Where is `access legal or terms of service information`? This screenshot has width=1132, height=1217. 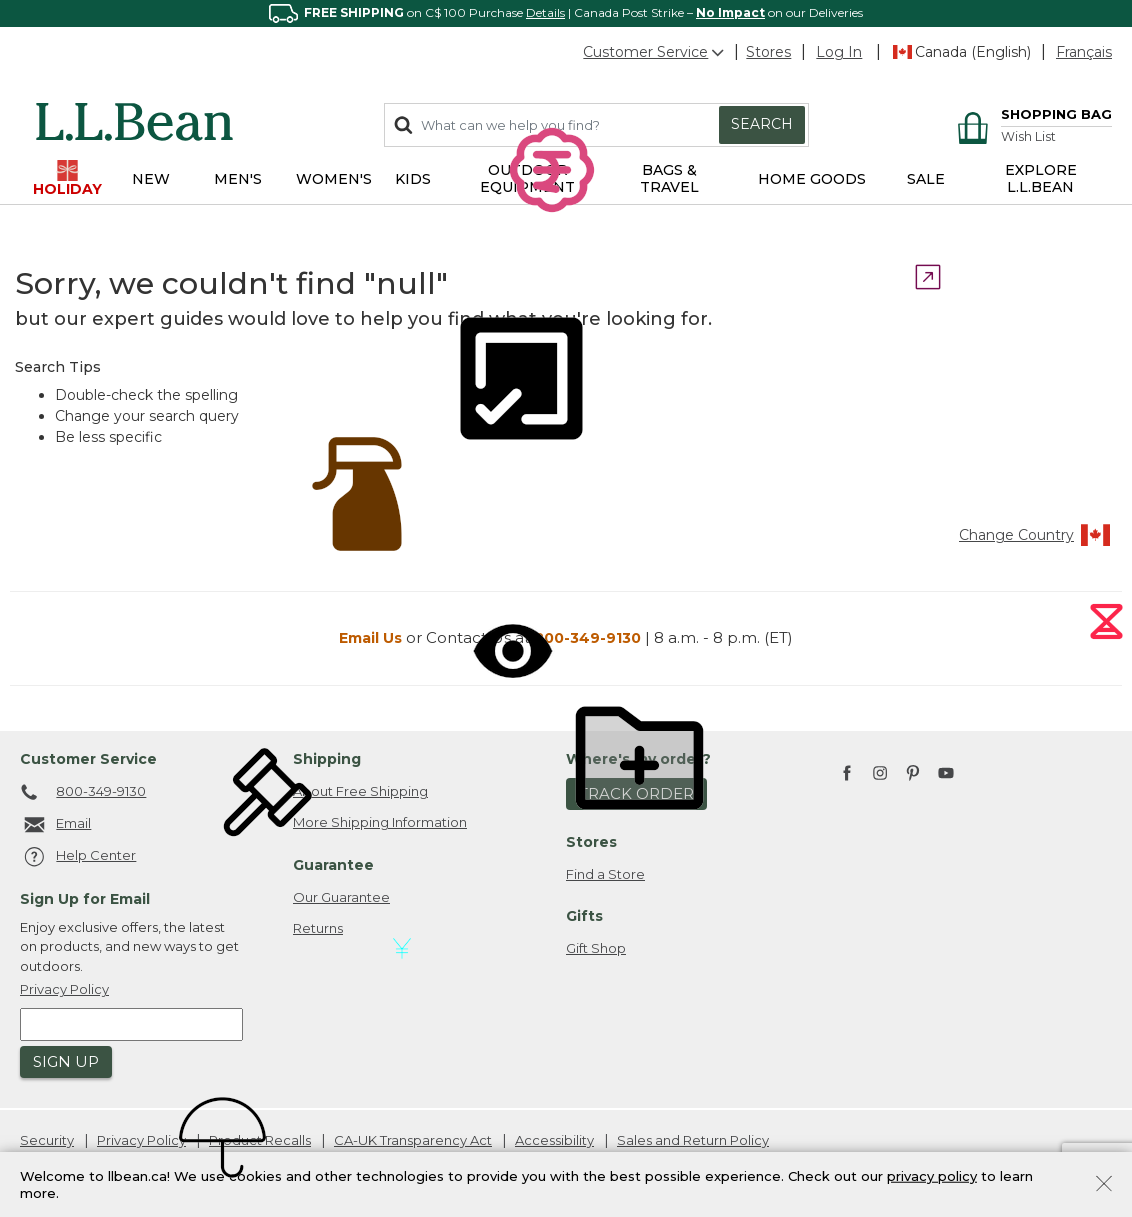
access legal or terms of service information is located at coordinates (264, 795).